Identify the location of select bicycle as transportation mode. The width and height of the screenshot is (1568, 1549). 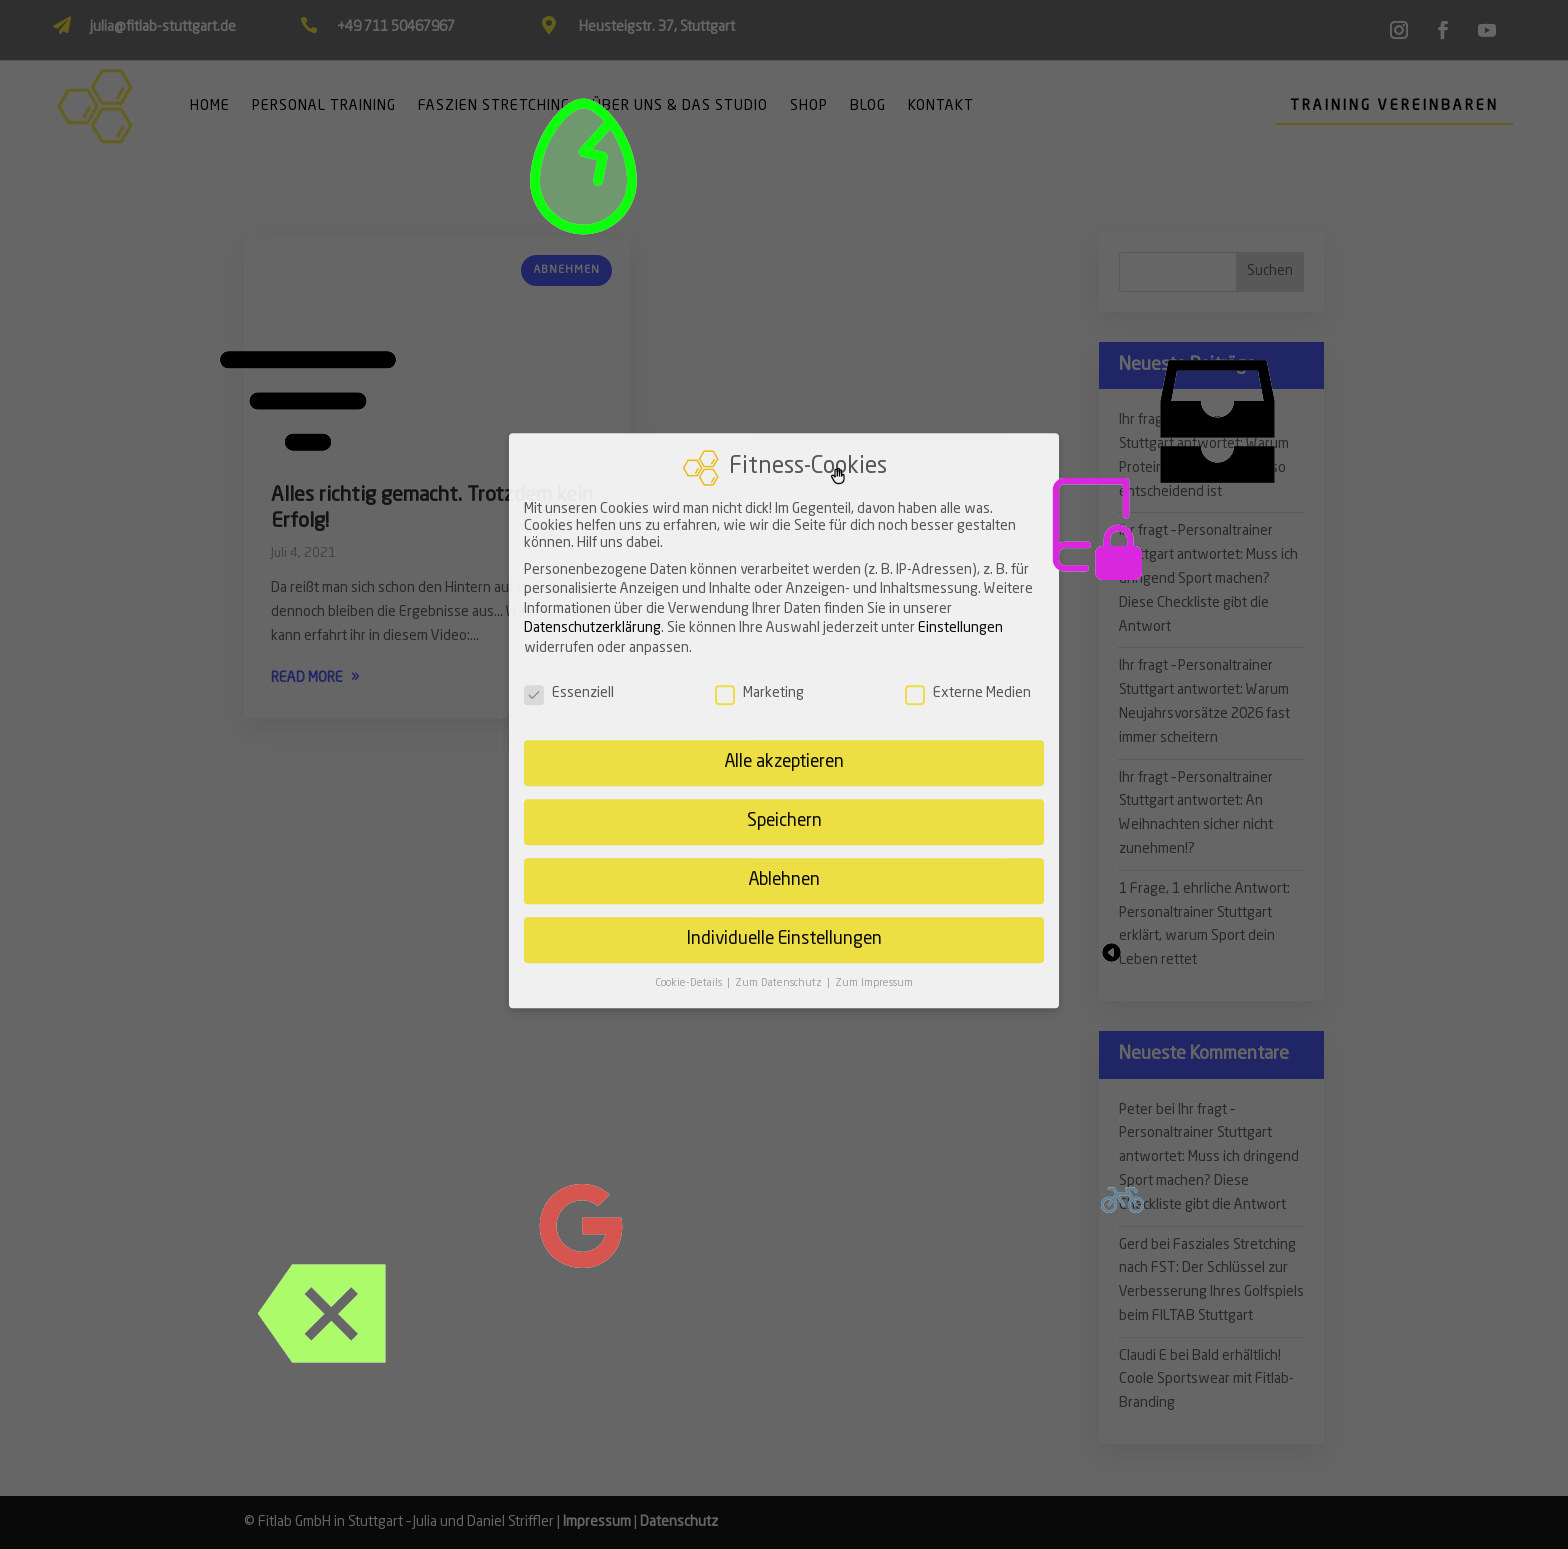
(1122, 1199).